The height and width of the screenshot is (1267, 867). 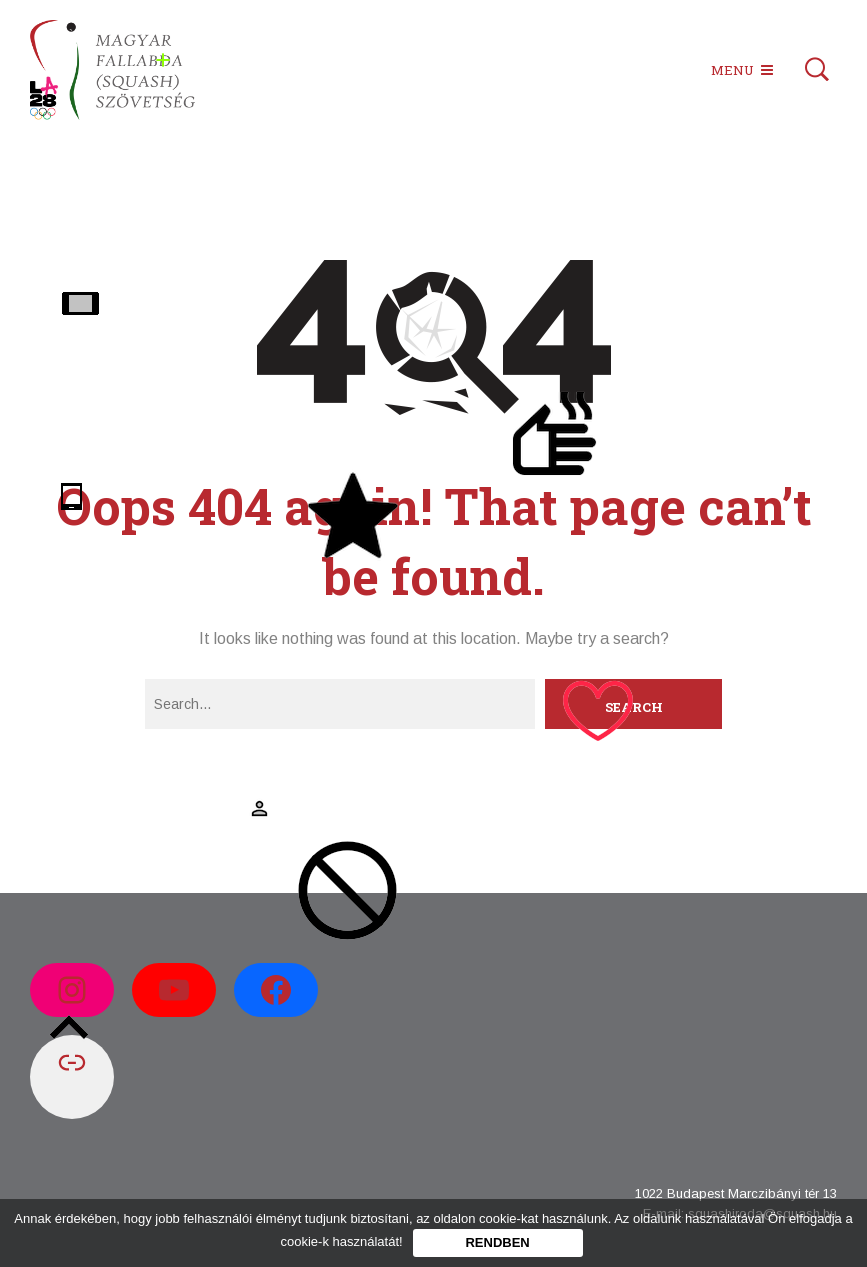 What do you see at coordinates (71, 496) in the screenshot?
I see `switch to tablet view or layout` at bounding box center [71, 496].